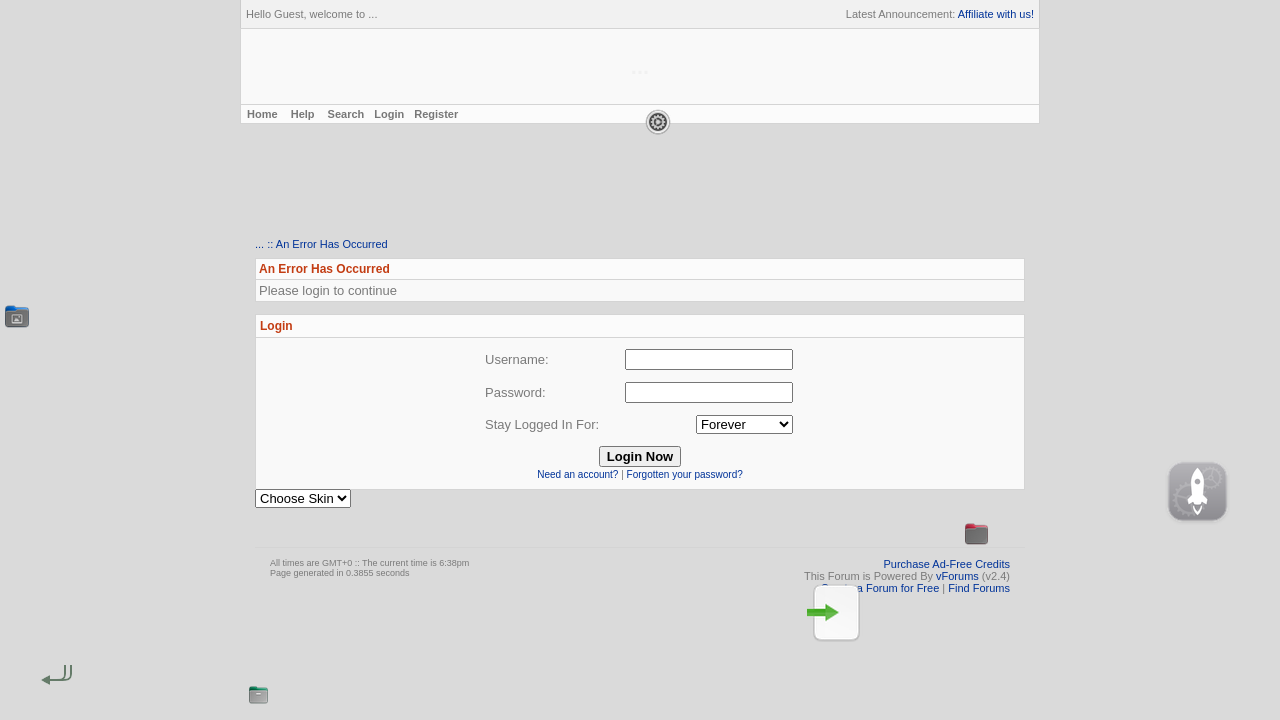  I want to click on manage startup programs and applications, so click(1197, 492).